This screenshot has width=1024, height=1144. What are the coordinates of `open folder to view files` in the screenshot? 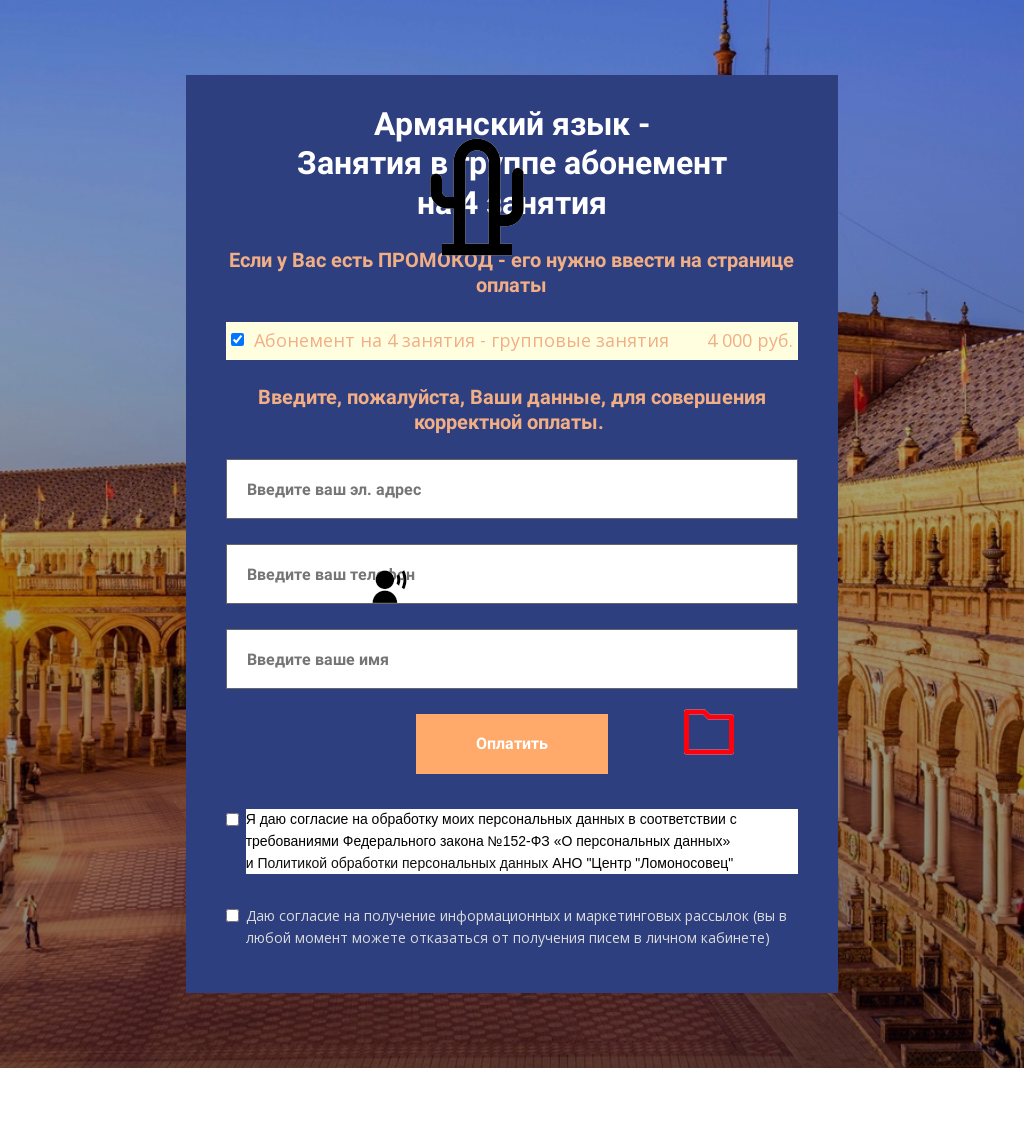 It's located at (709, 732).